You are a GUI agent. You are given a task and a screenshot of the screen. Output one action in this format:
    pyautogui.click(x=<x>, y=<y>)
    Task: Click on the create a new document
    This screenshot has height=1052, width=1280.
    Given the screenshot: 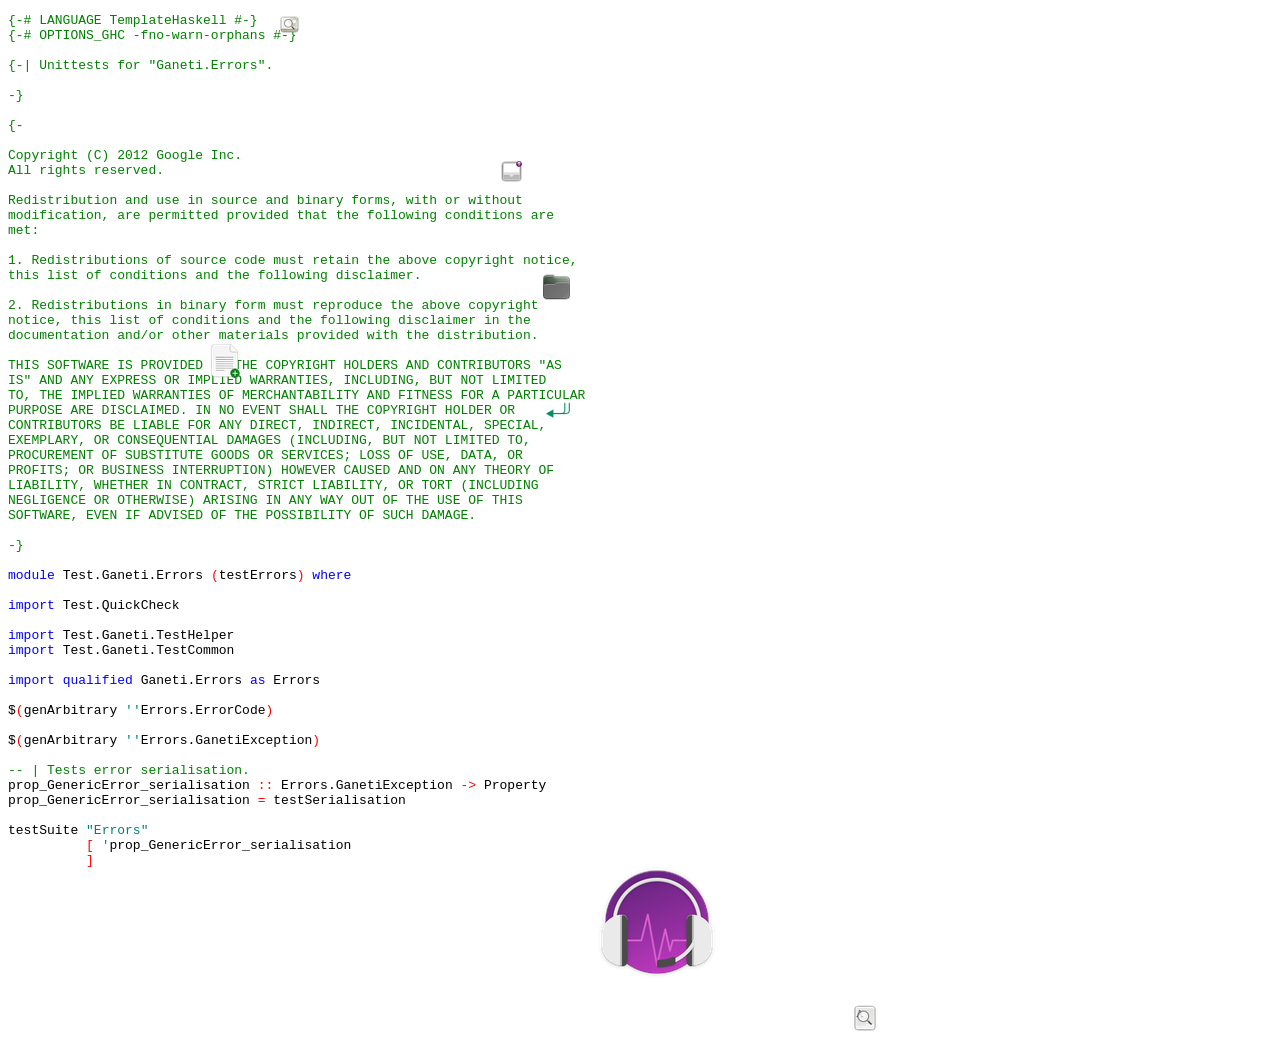 What is the action you would take?
    pyautogui.click(x=224, y=360)
    